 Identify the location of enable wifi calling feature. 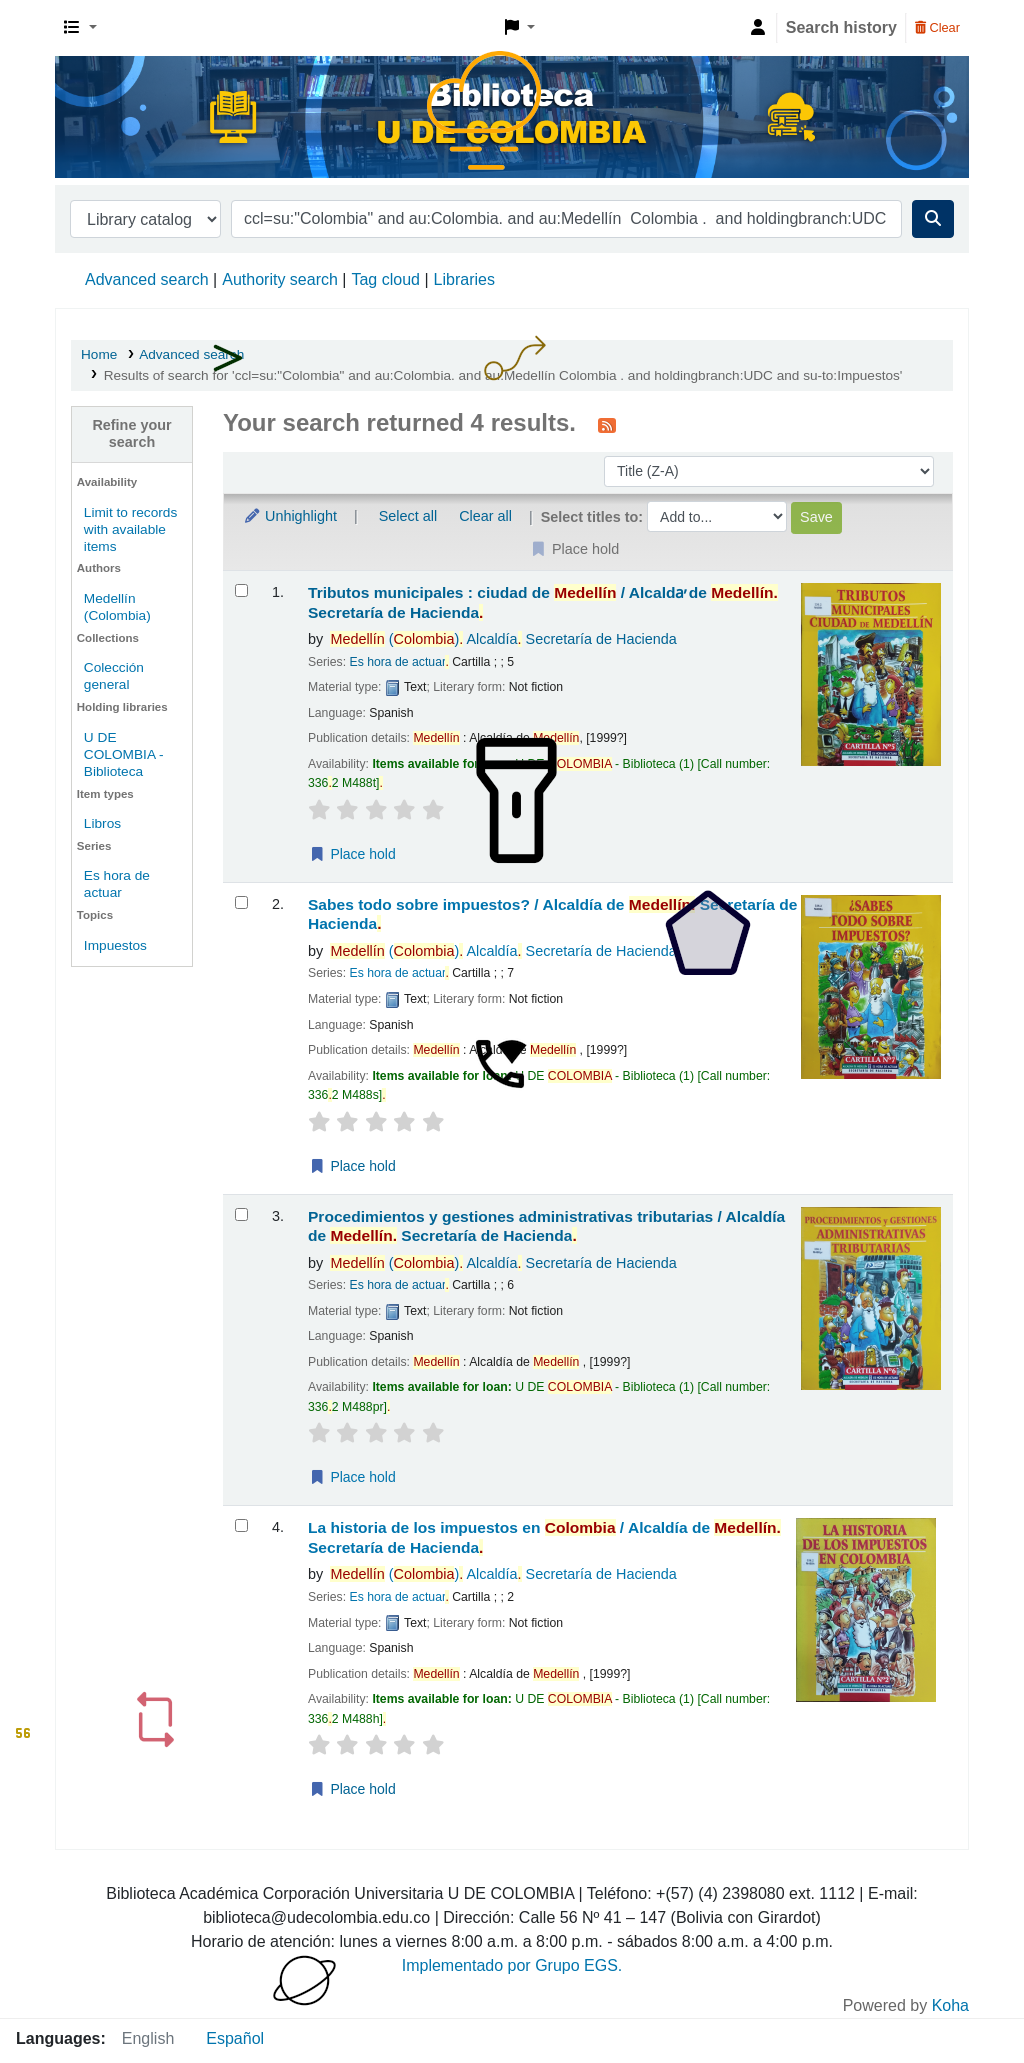
(500, 1064).